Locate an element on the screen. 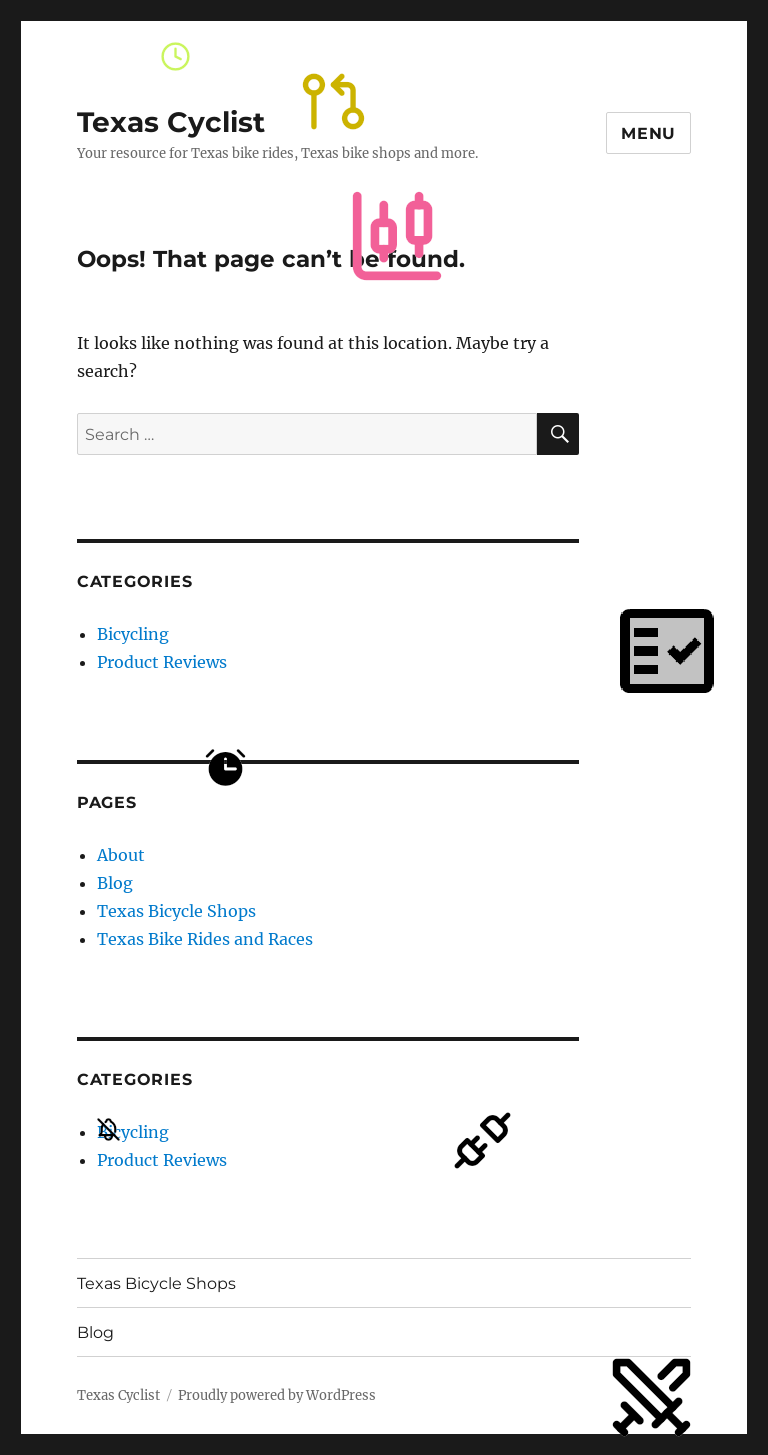 This screenshot has width=768, height=1455. disconnect from a device or service is located at coordinates (482, 1140).